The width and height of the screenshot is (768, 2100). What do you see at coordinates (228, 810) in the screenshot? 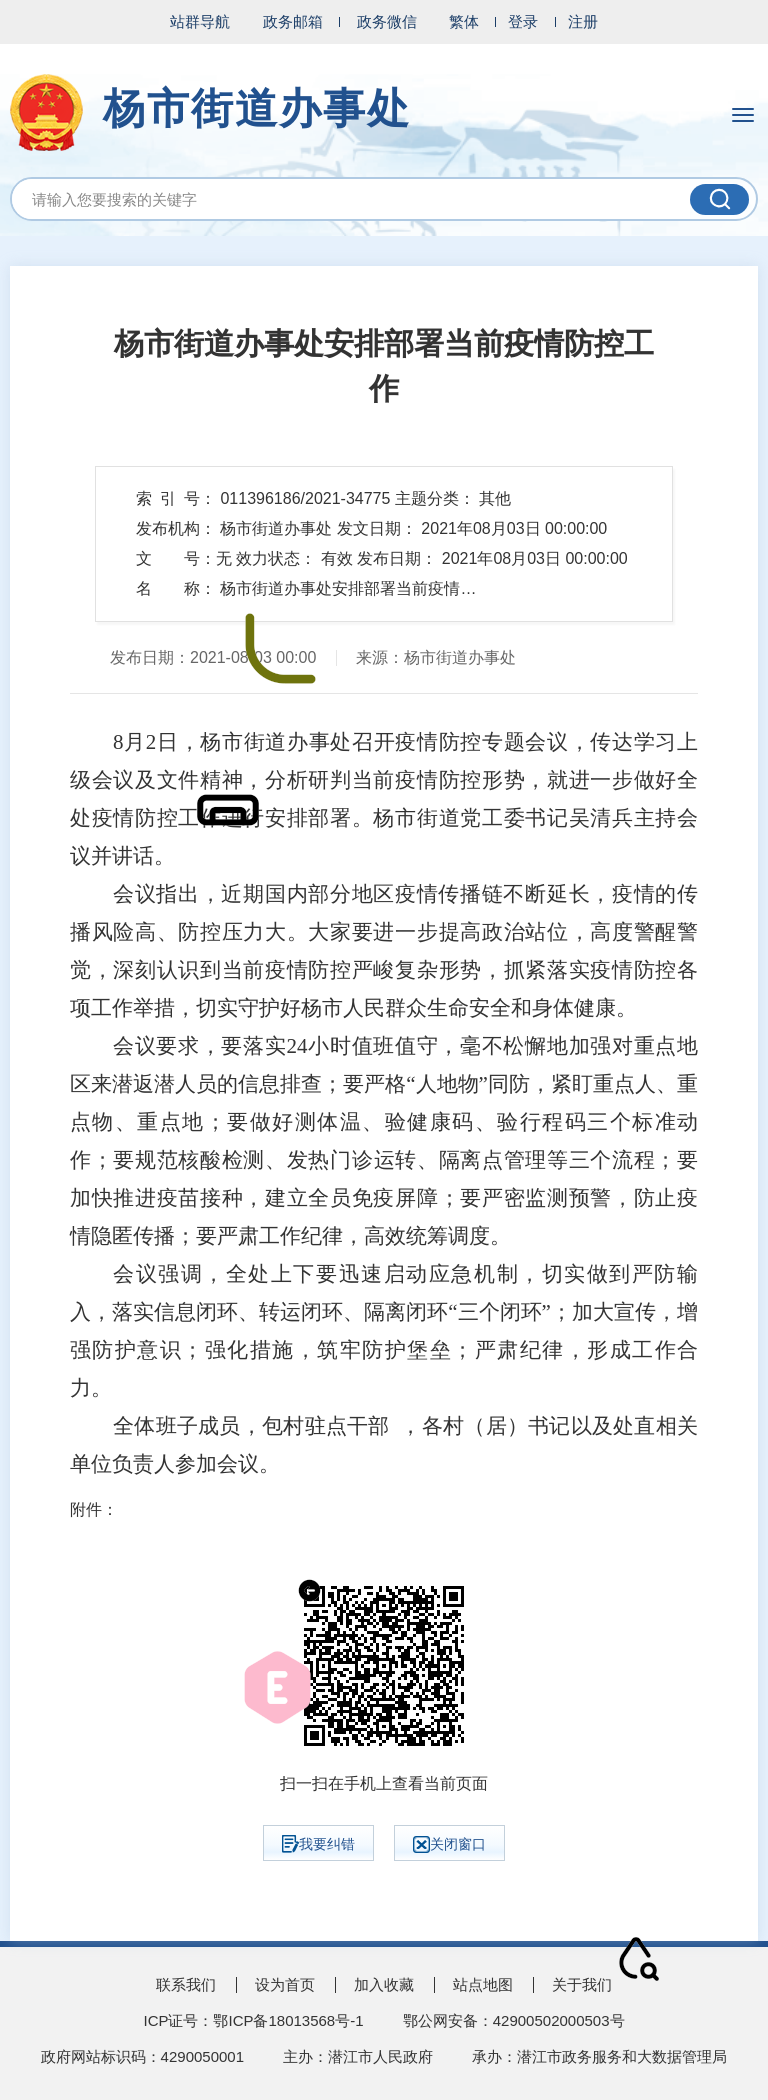
I see `air conditioning is currently off or unavailable` at bounding box center [228, 810].